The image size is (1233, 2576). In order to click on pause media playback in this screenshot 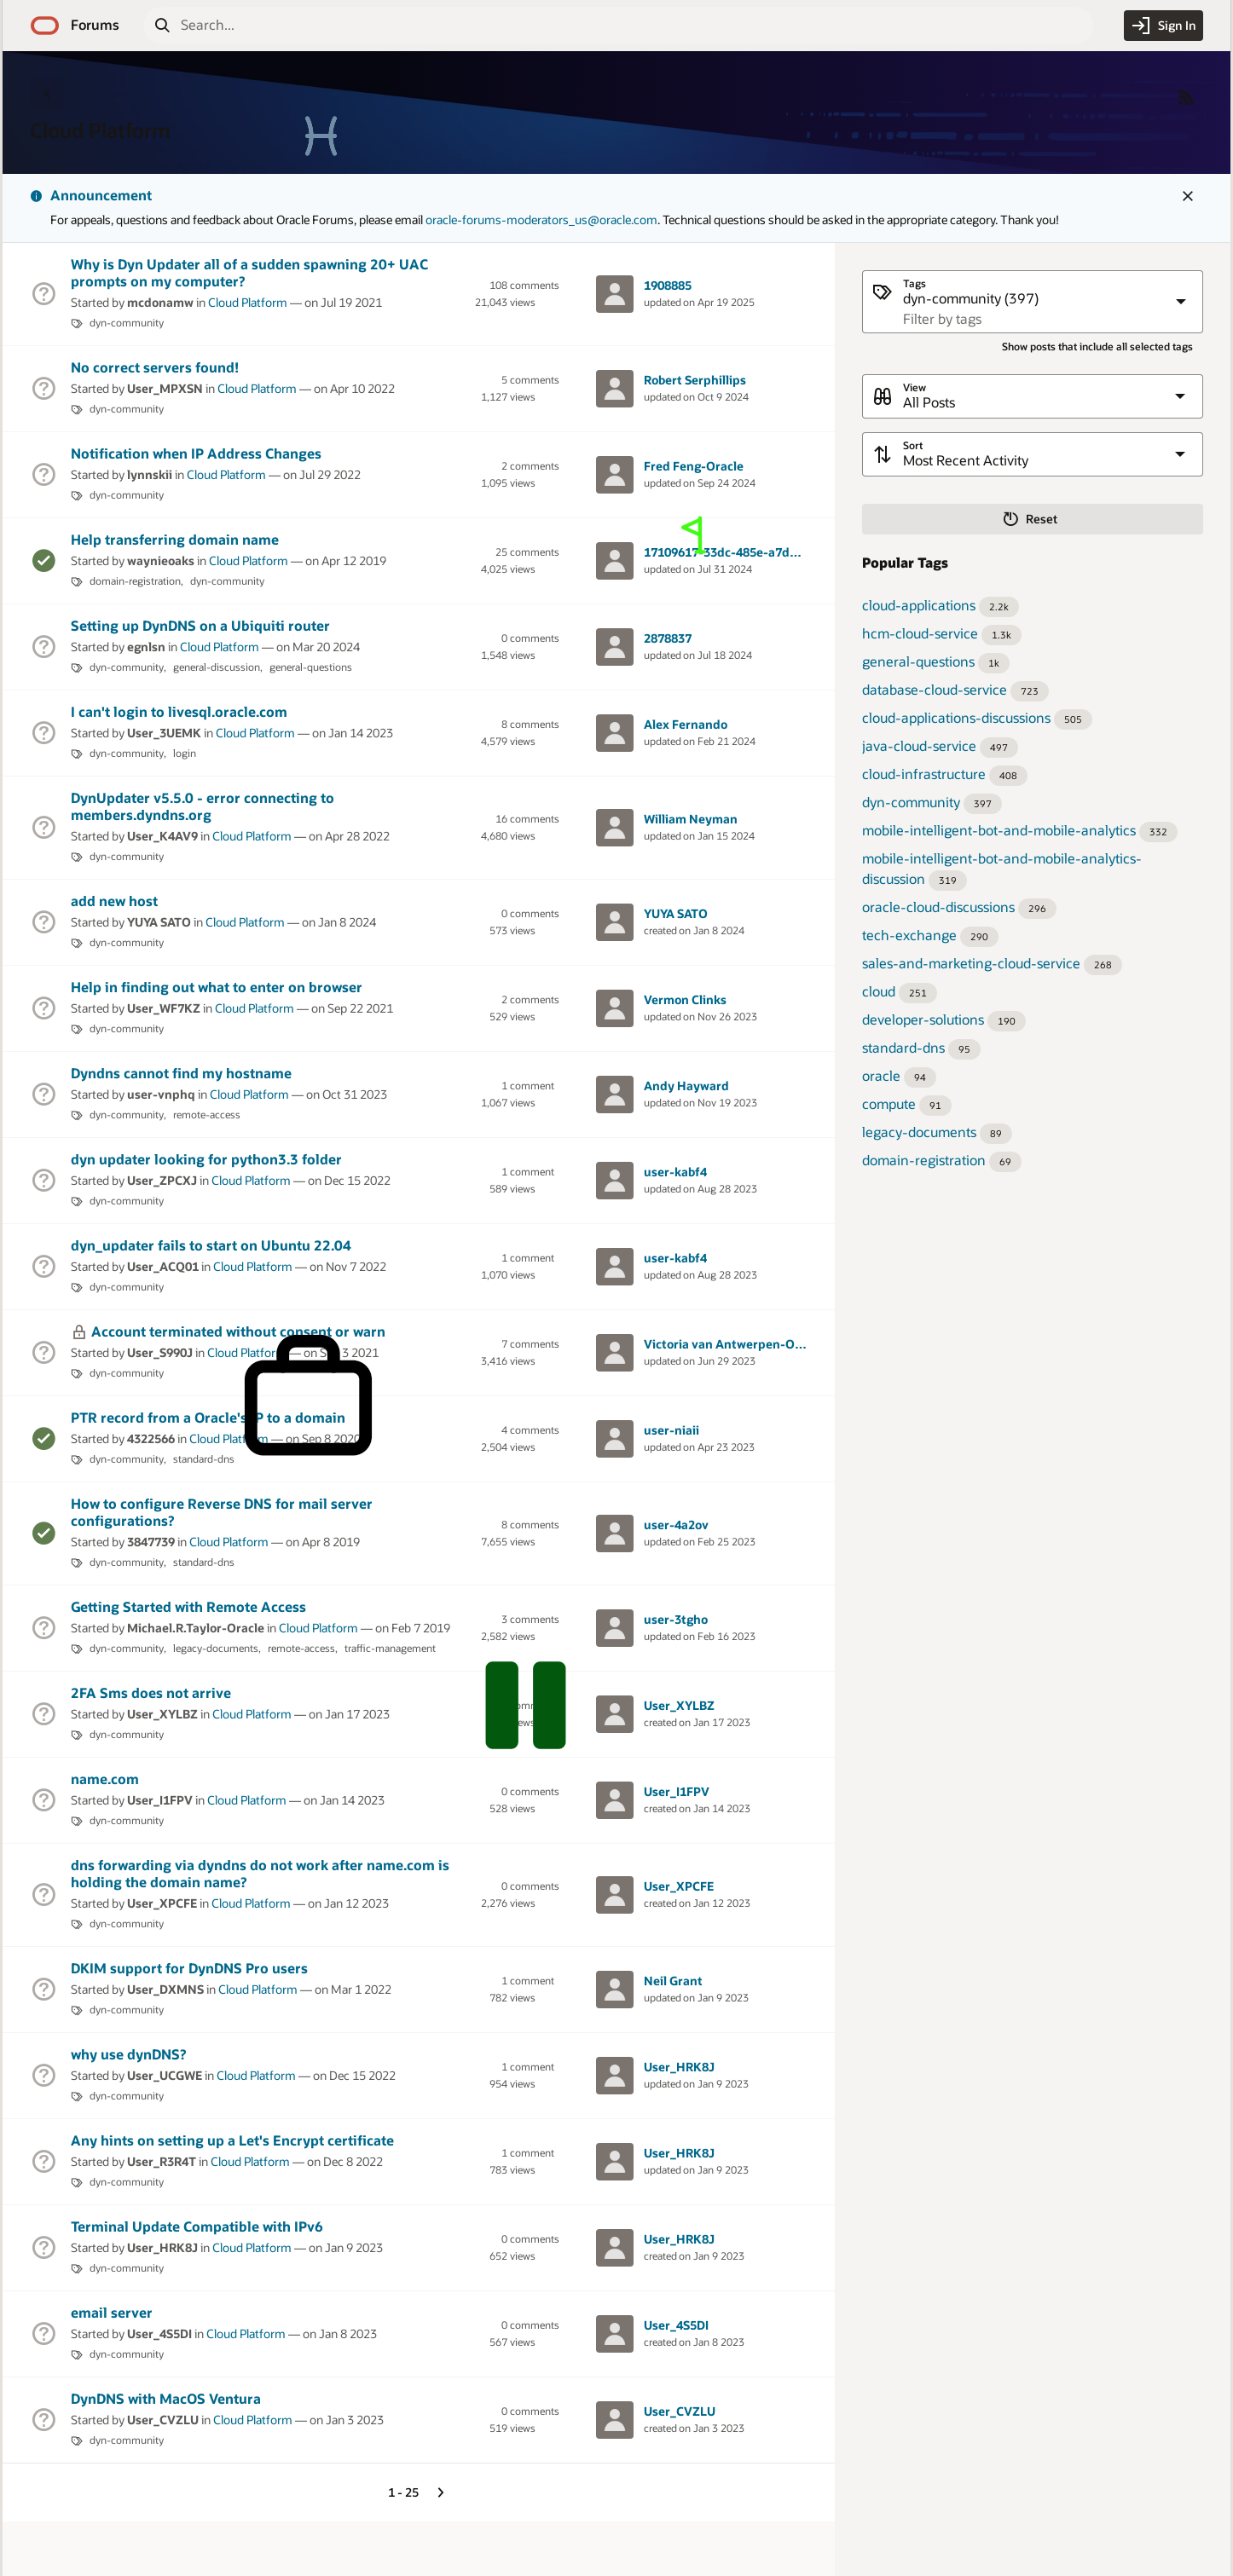, I will do `click(525, 1705)`.